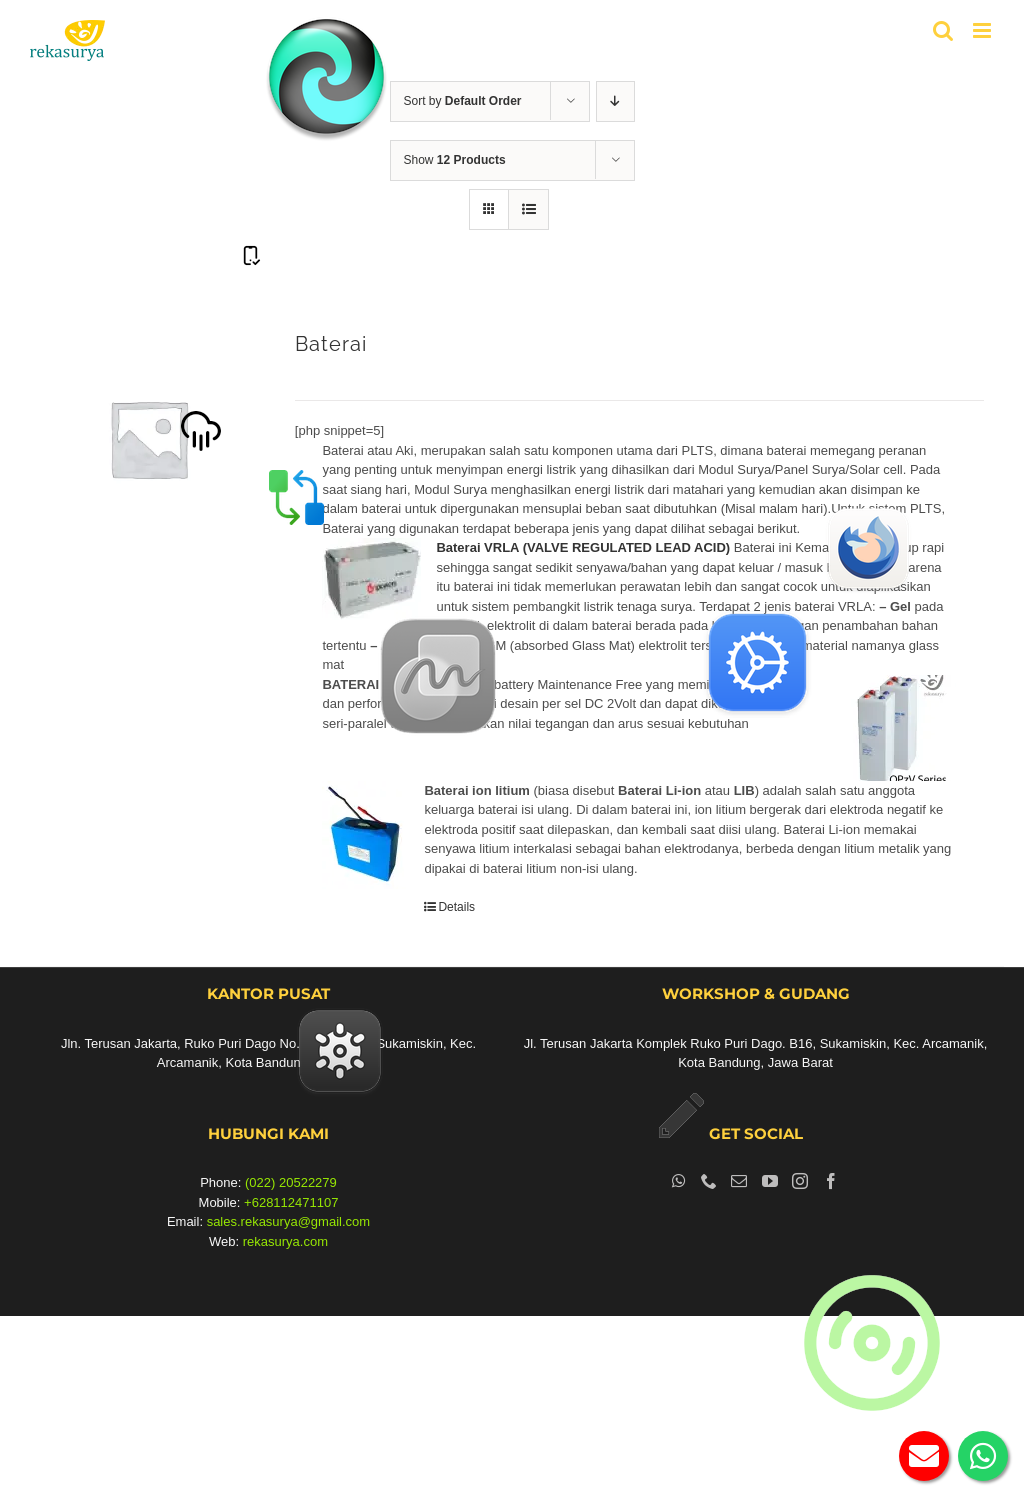  Describe the element at coordinates (757, 662) in the screenshot. I see `access system settings and preferences` at that location.